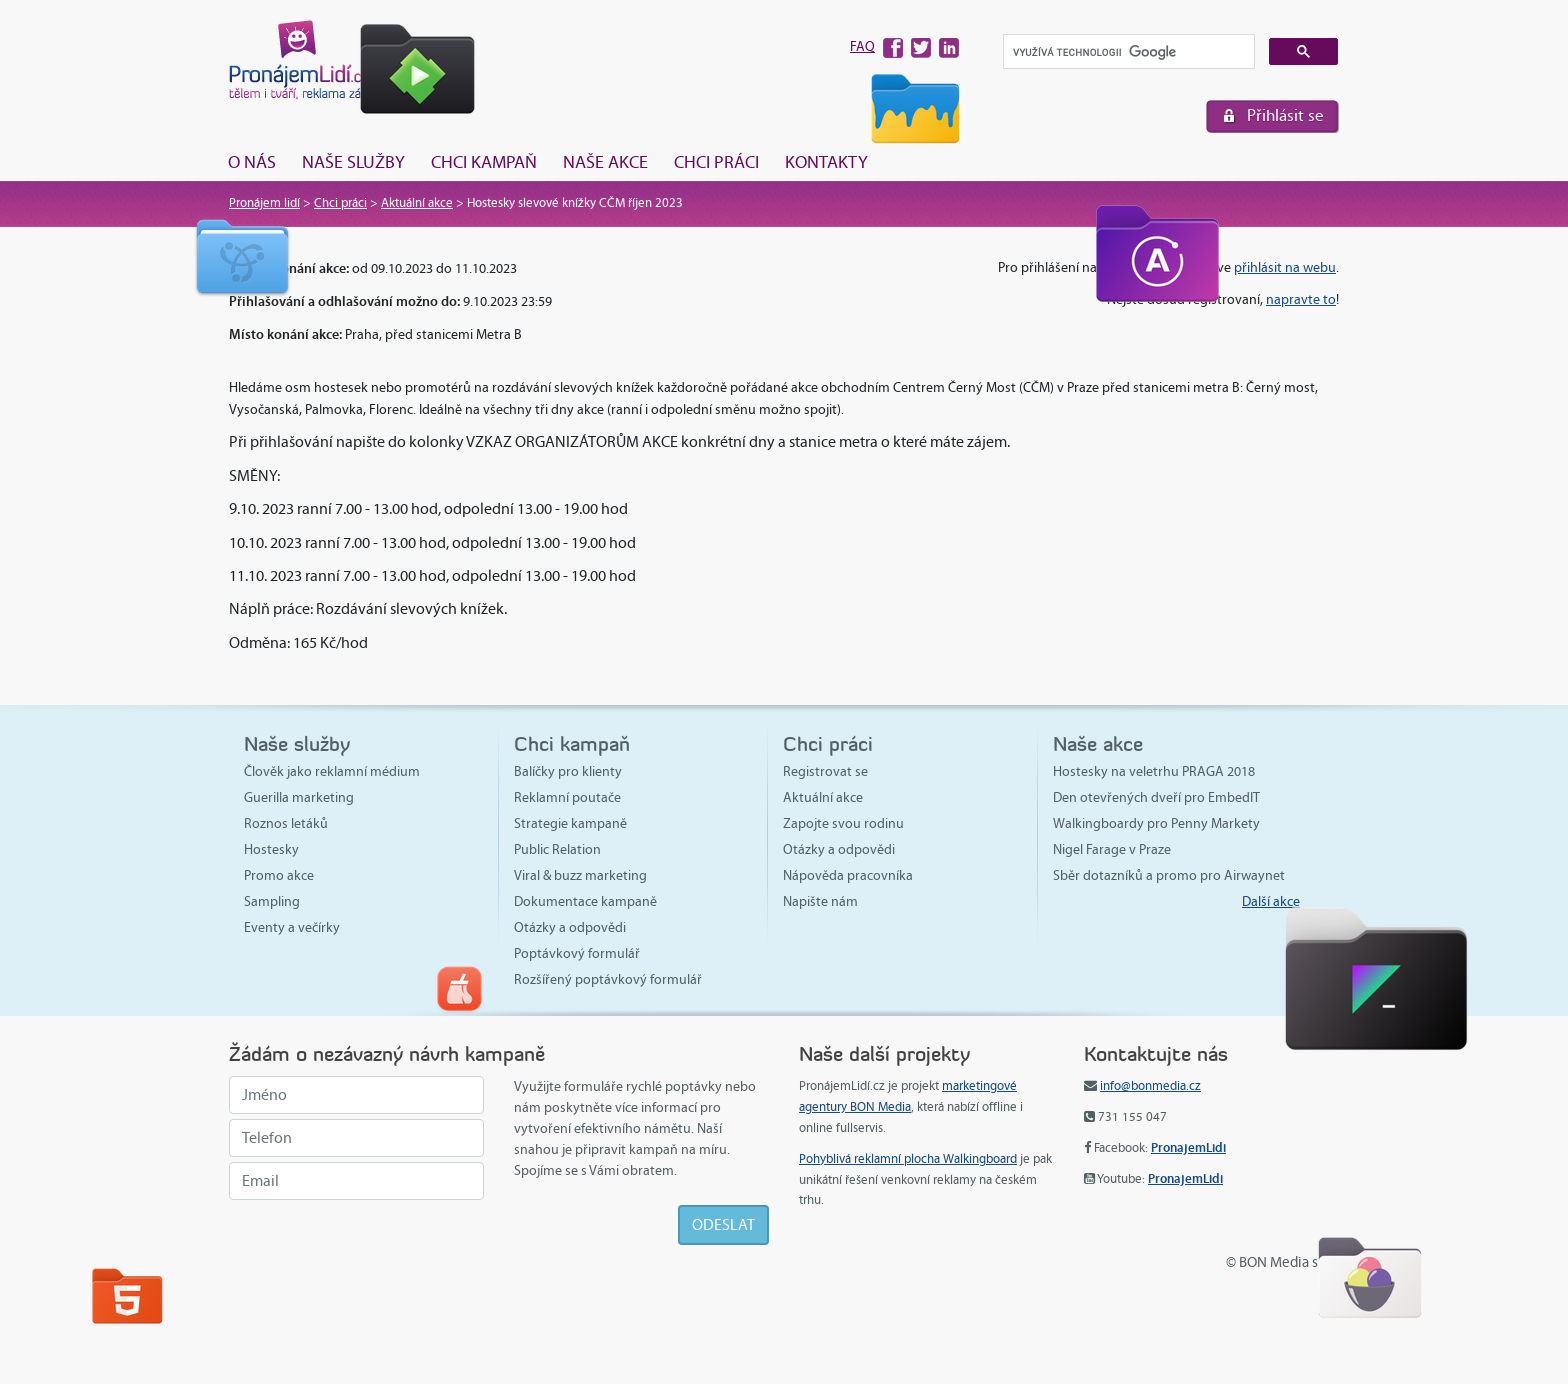  Describe the element at coordinates (915, 111) in the screenshot. I see `open folder to view contents` at that location.